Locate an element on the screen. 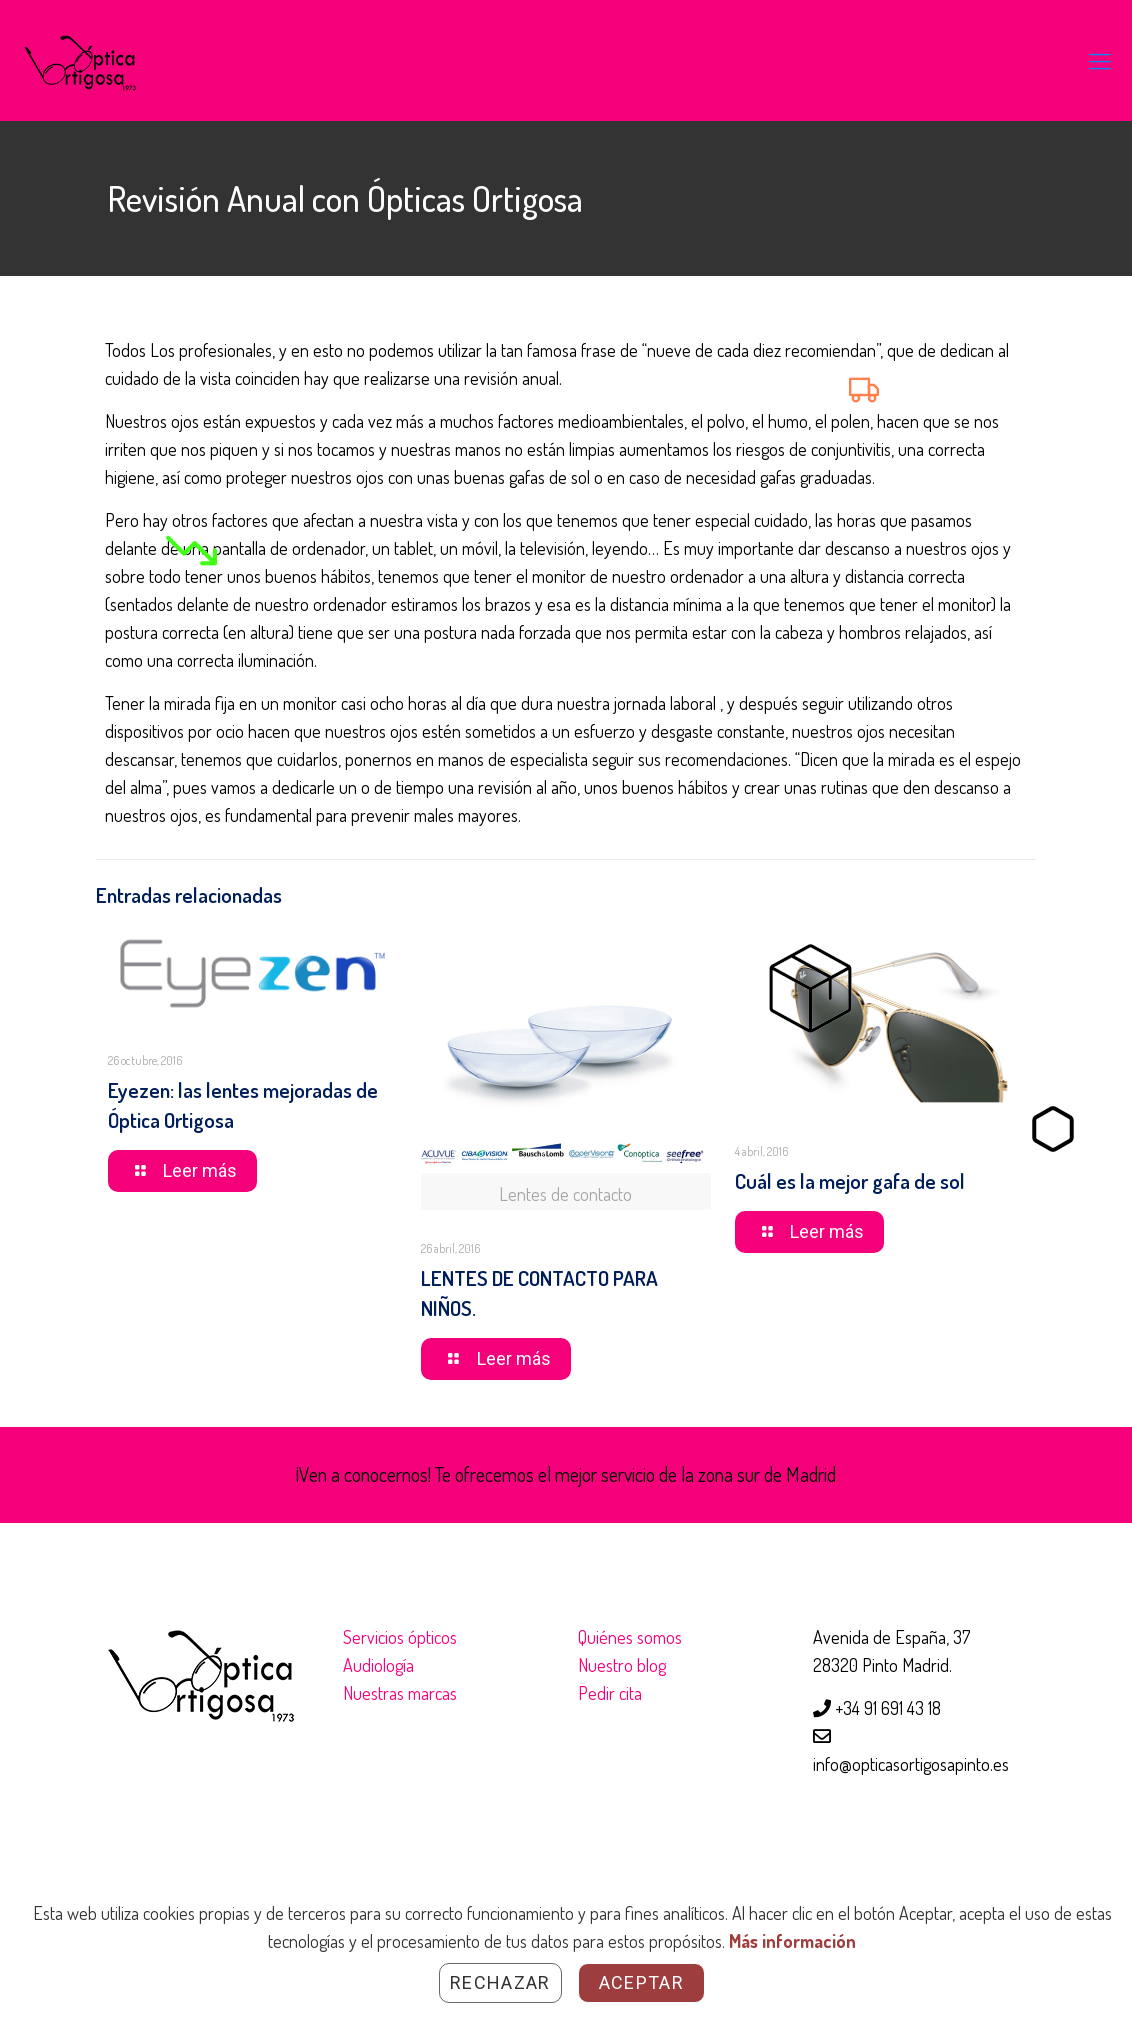 This screenshot has height=2017, width=1132. view package or shipment details is located at coordinates (810, 988).